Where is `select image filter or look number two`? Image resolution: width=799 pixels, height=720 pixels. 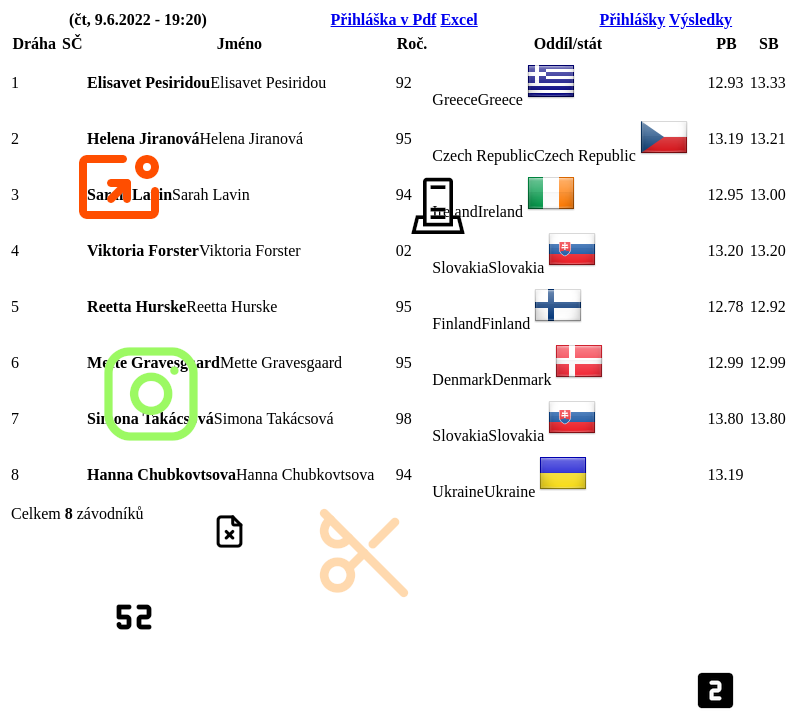
select image filter or look number two is located at coordinates (715, 690).